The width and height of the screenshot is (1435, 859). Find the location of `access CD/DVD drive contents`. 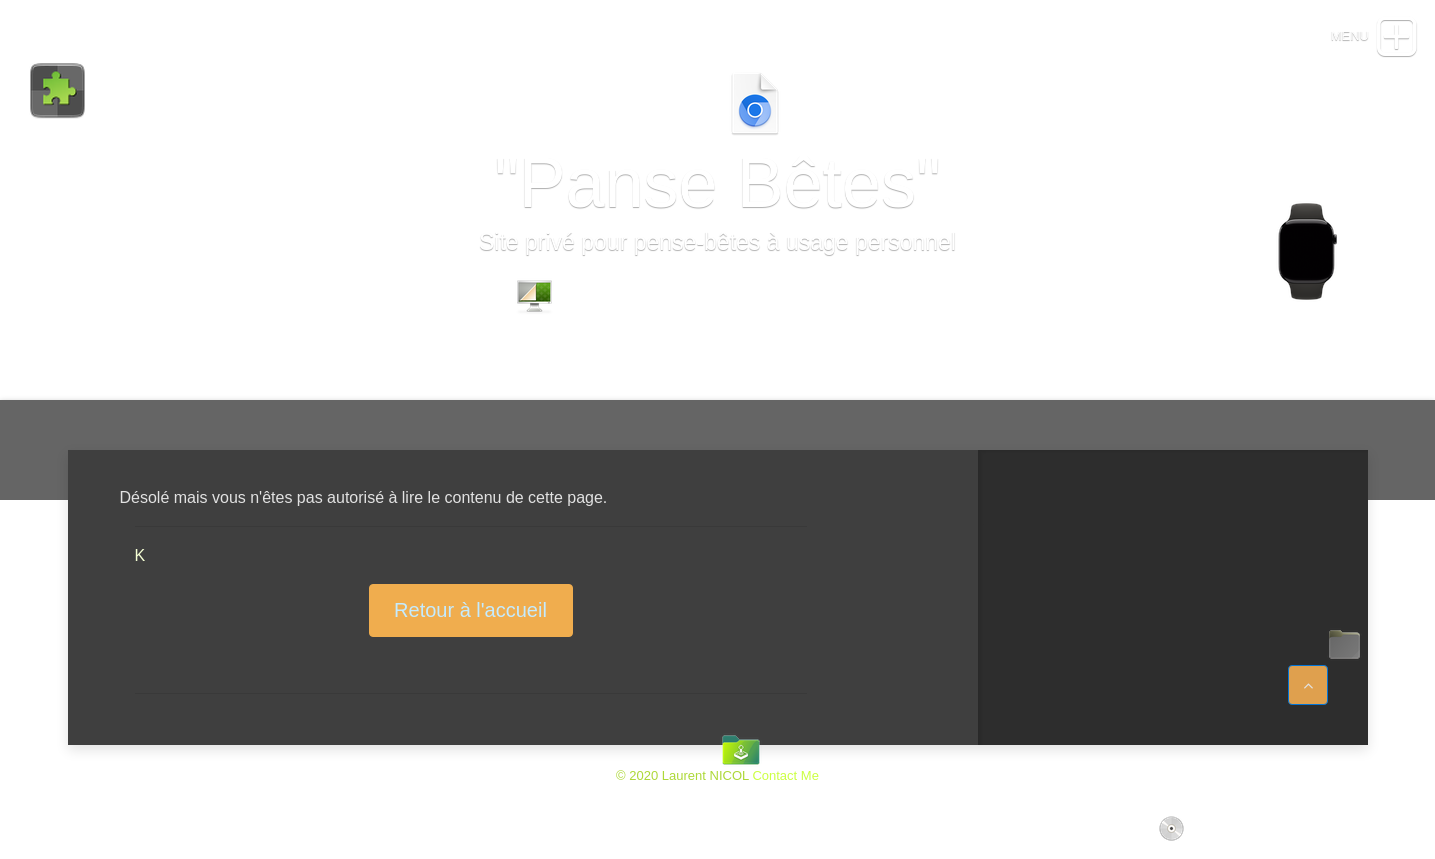

access CD/DVD drive contents is located at coordinates (1171, 828).